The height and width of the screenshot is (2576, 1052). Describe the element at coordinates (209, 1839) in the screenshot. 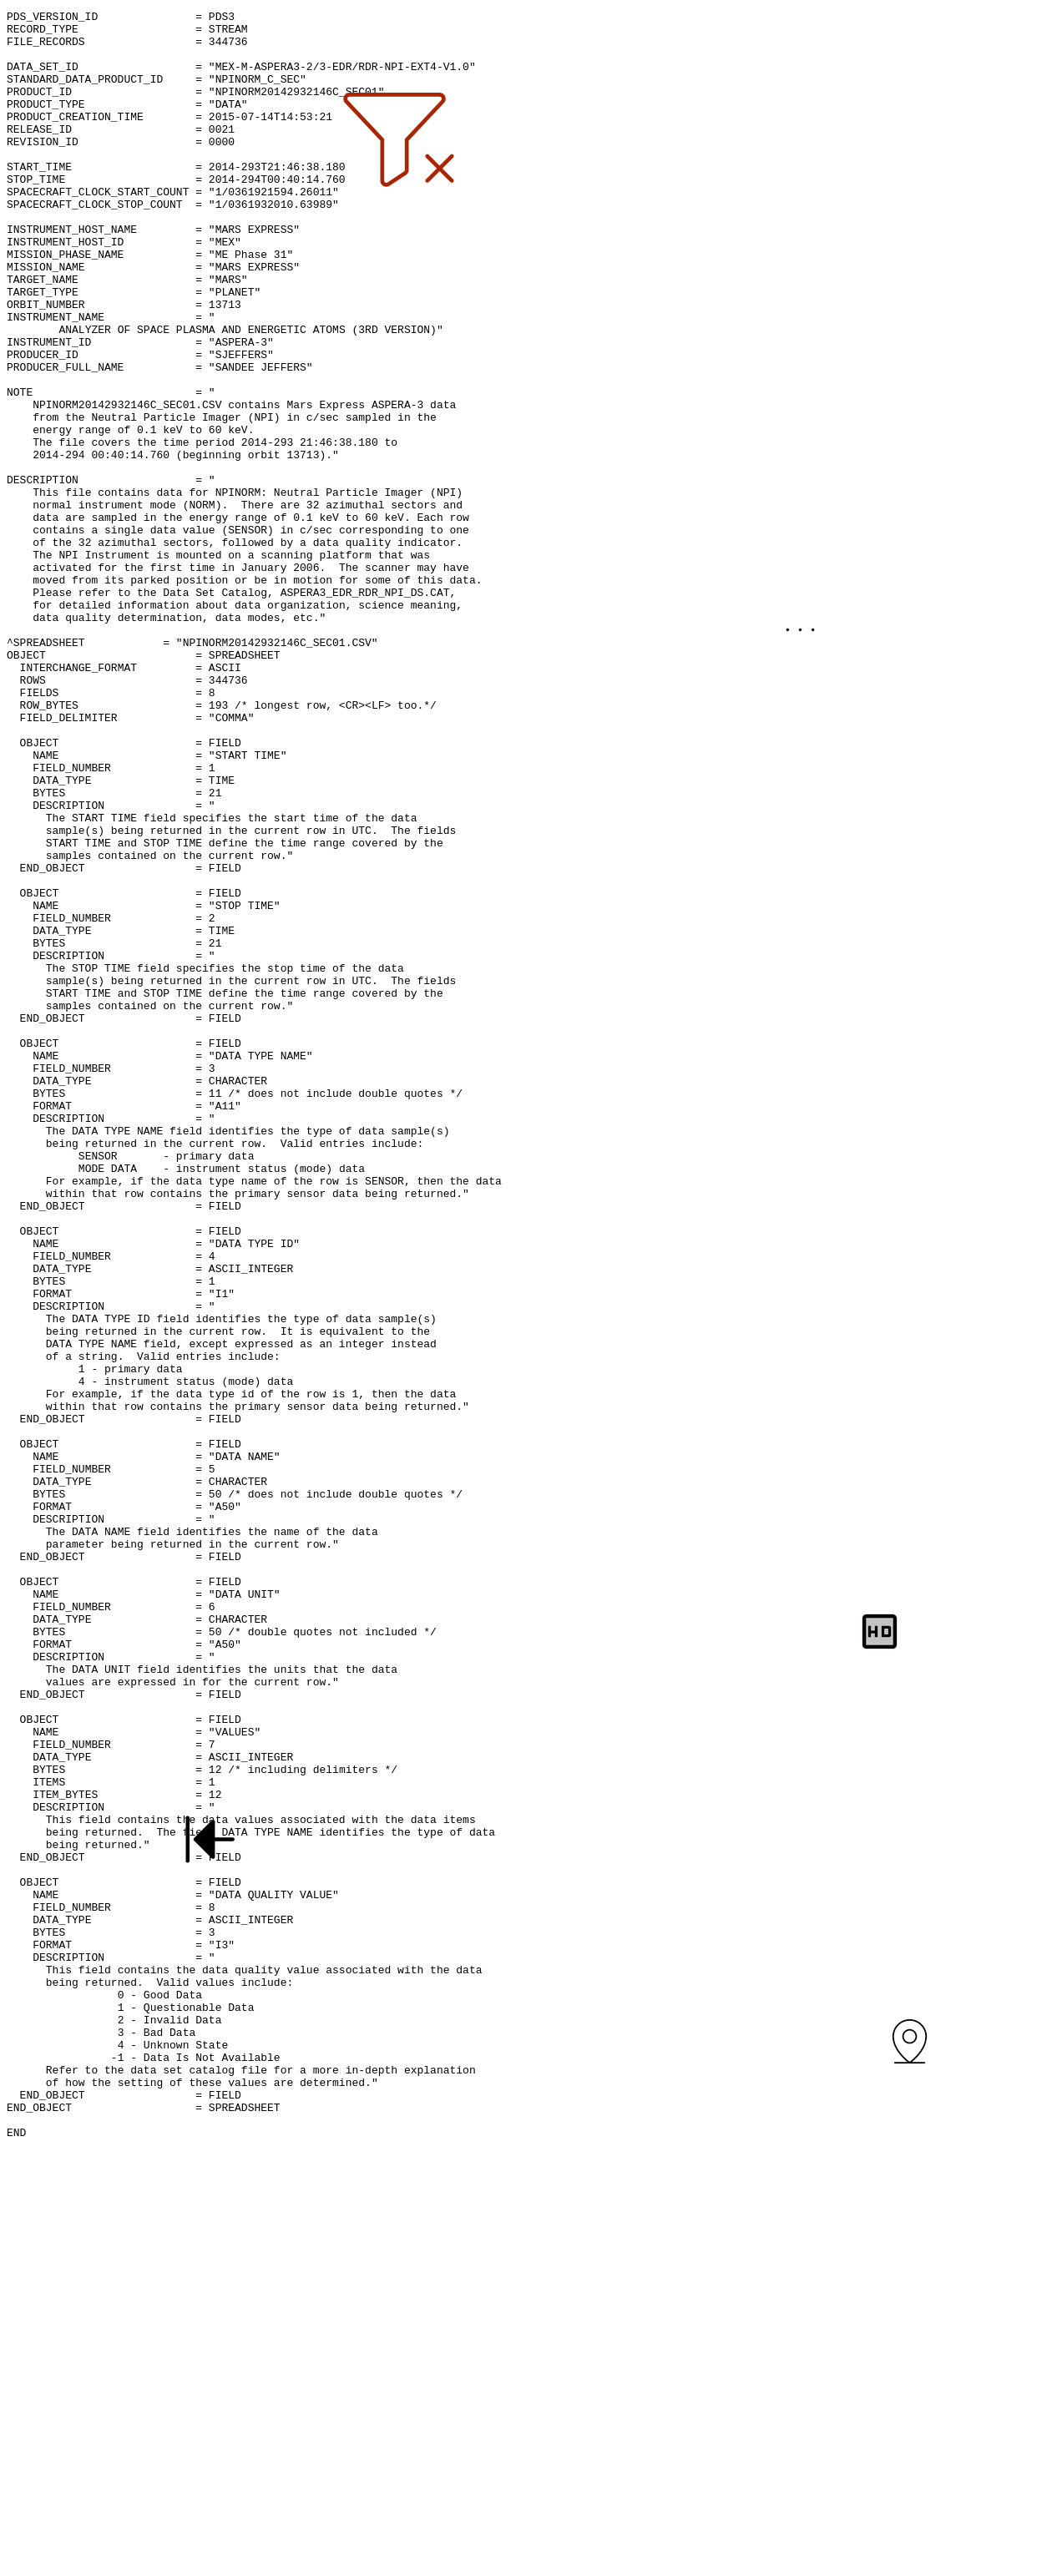

I see `navigate to the beginning or first item` at that location.